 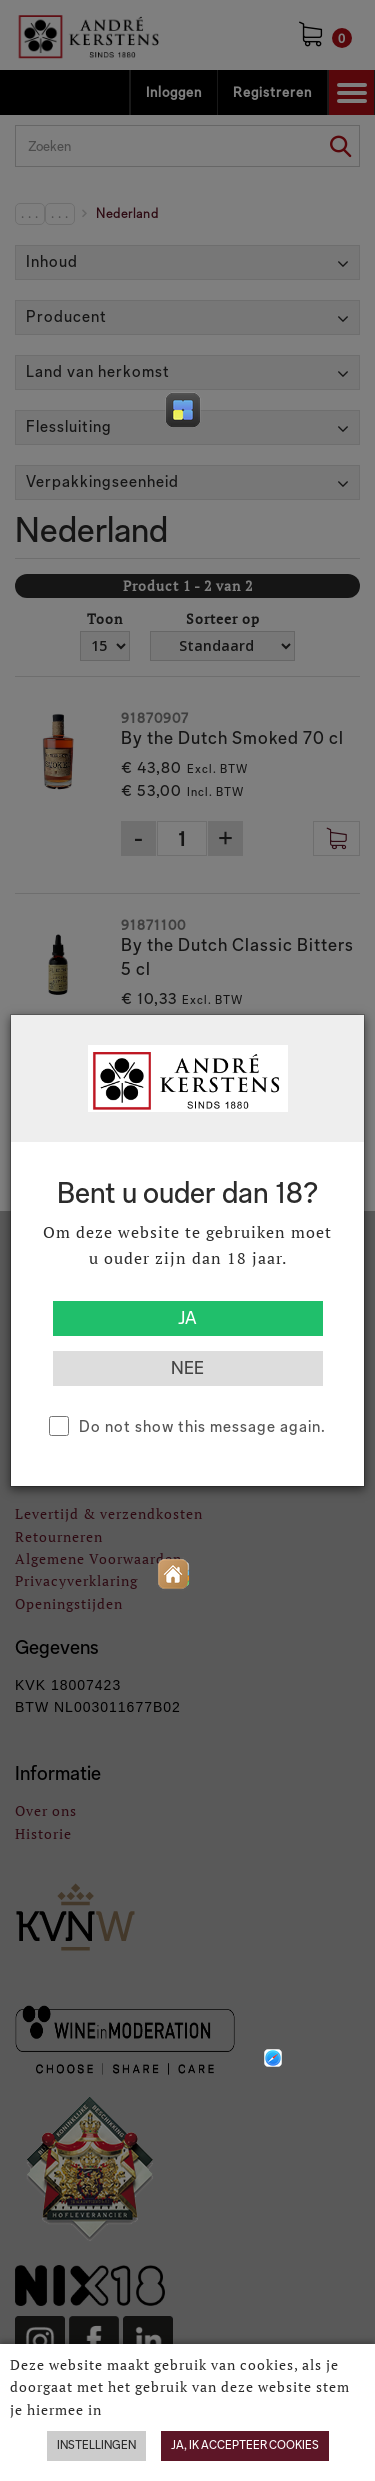 I want to click on open homebank personal finance app, so click(x=173, y=1574).